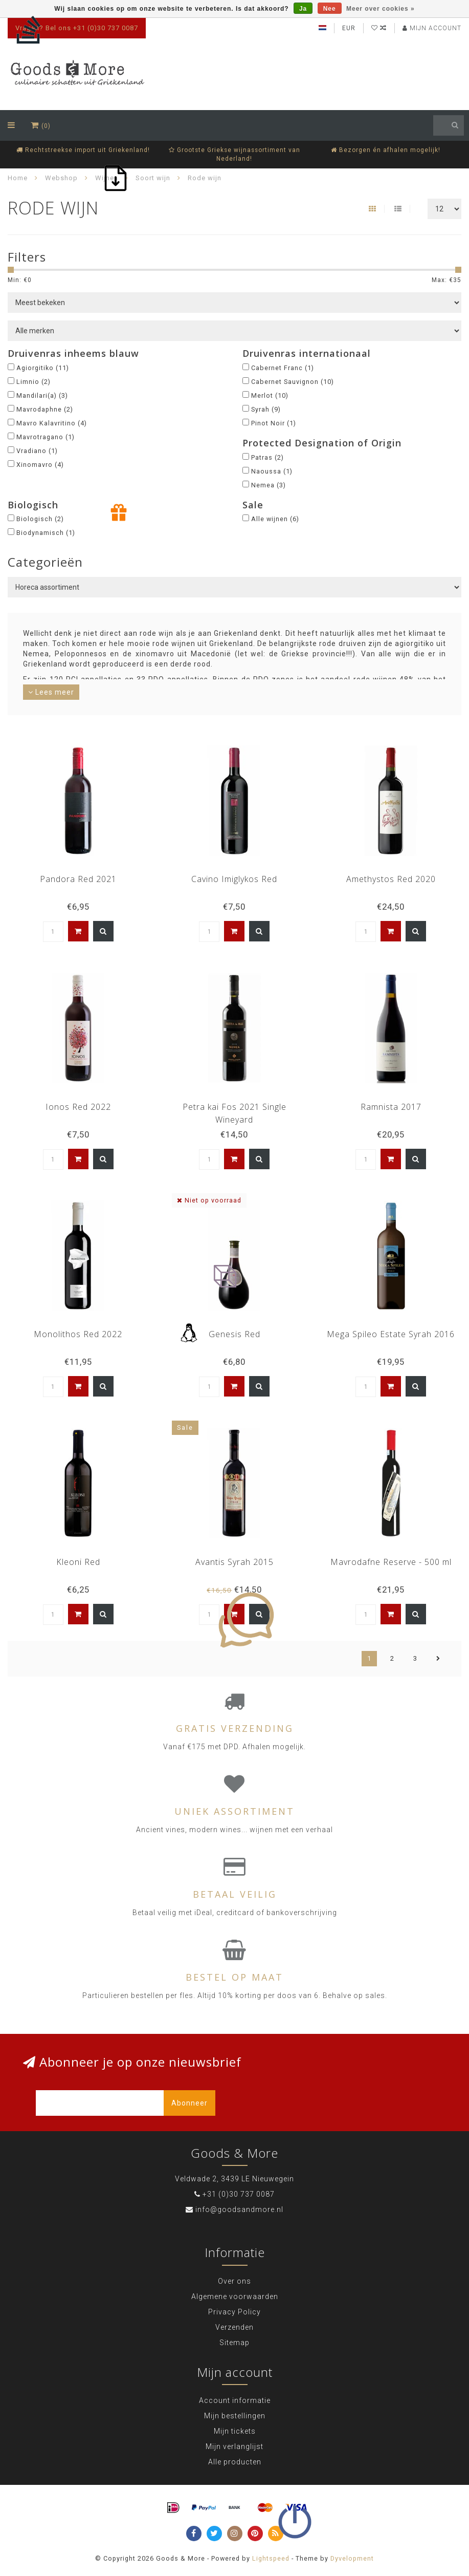 The height and width of the screenshot is (2576, 469). Describe the element at coordinates (29, 30) in the screenshot. I see `visit Stack Overflow website` at that location.